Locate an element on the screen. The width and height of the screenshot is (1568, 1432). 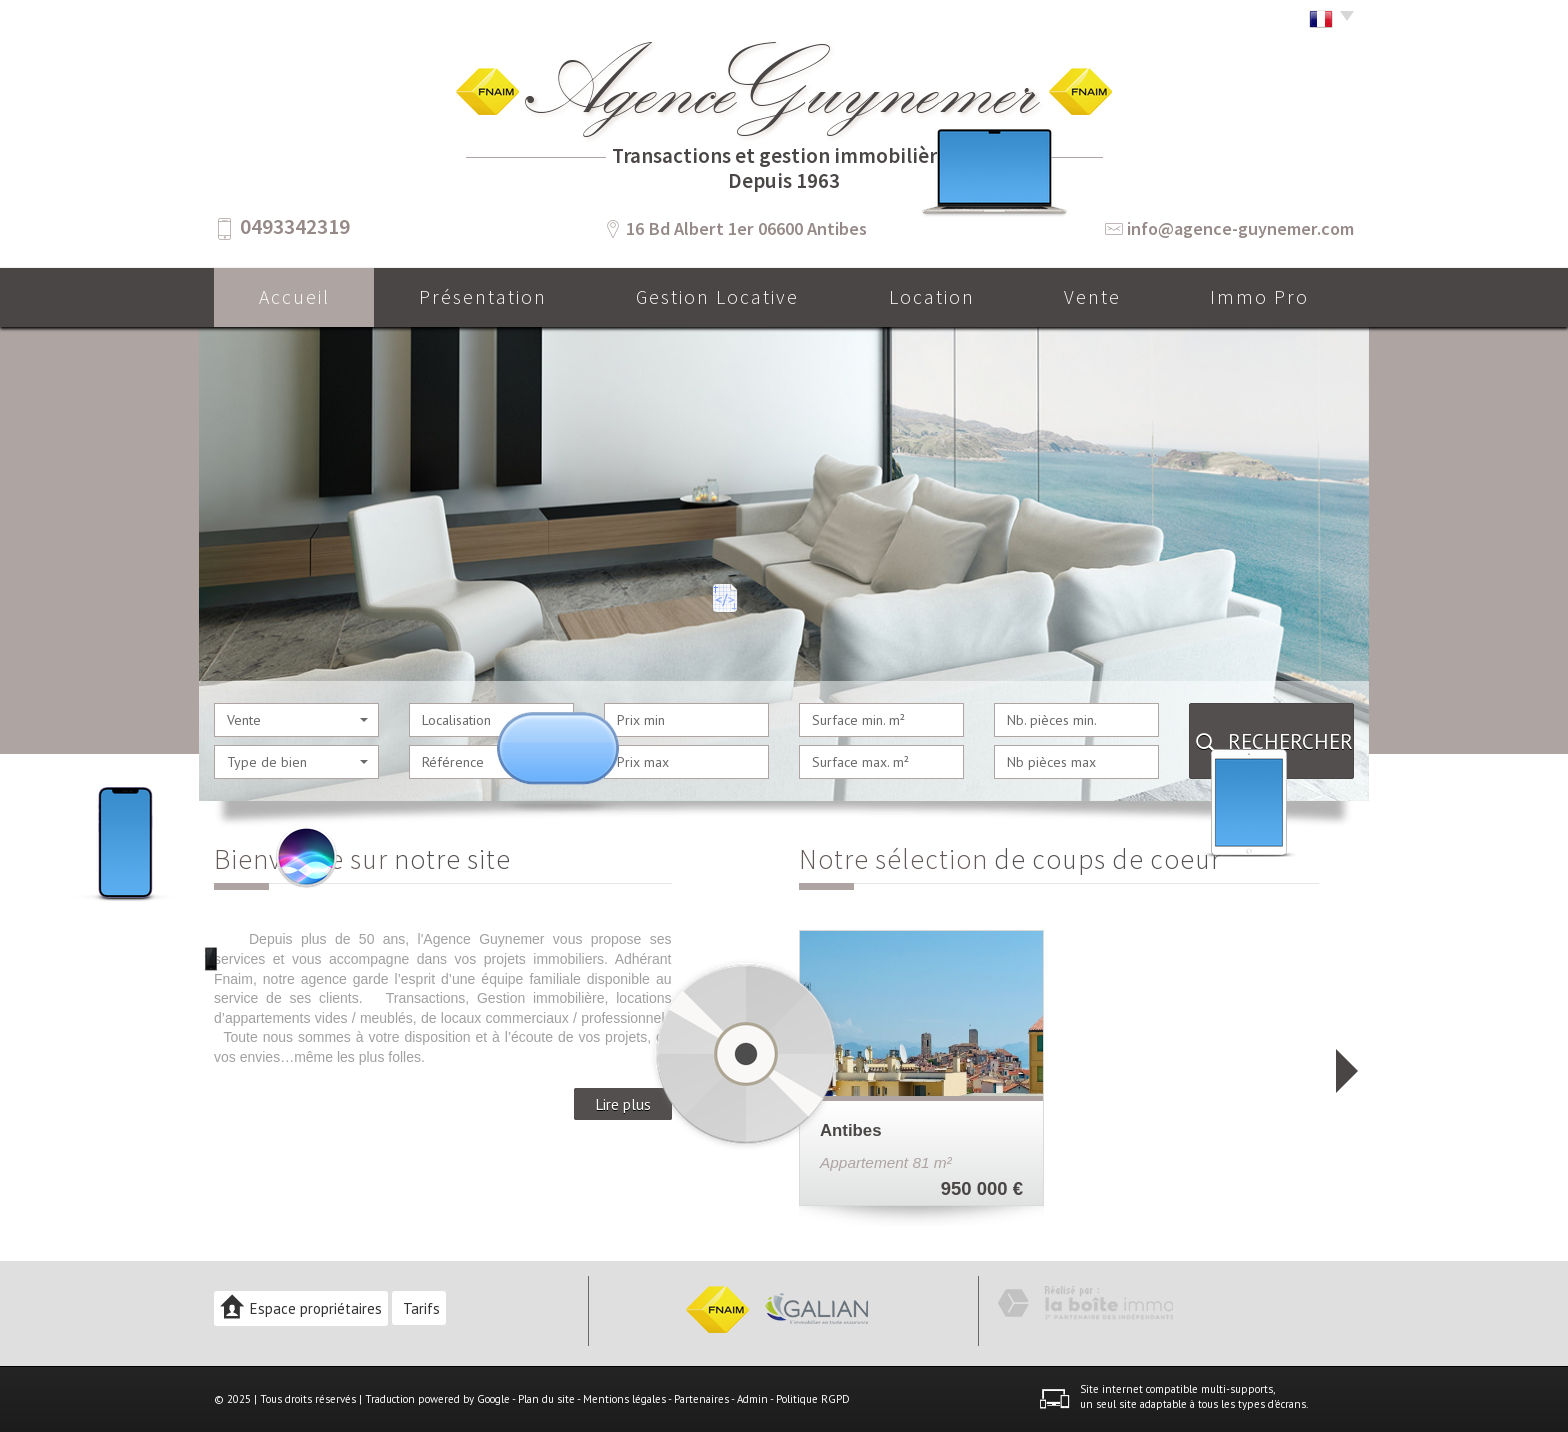
access CD-ROM drive or optical disc contents is located at coordinates (746, 1054).